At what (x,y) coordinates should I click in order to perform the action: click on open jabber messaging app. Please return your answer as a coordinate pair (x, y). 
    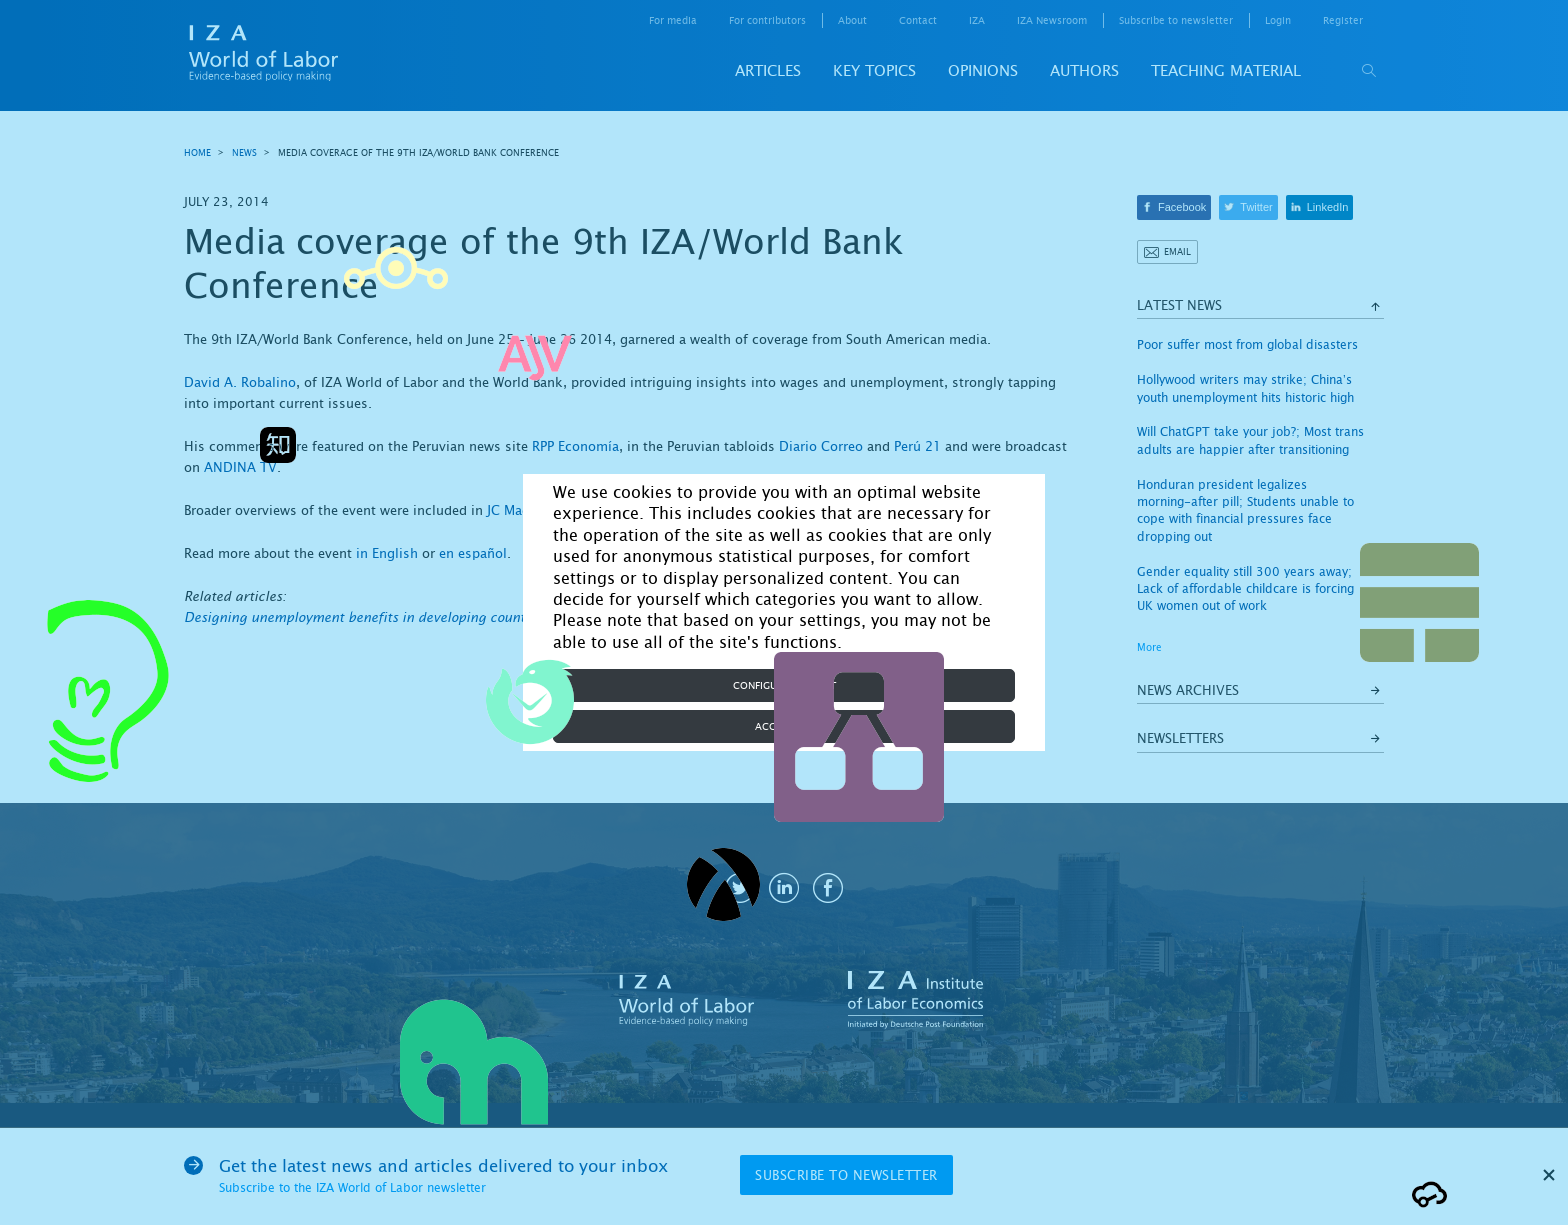
    Looking at the image, I should click on (108, 691).